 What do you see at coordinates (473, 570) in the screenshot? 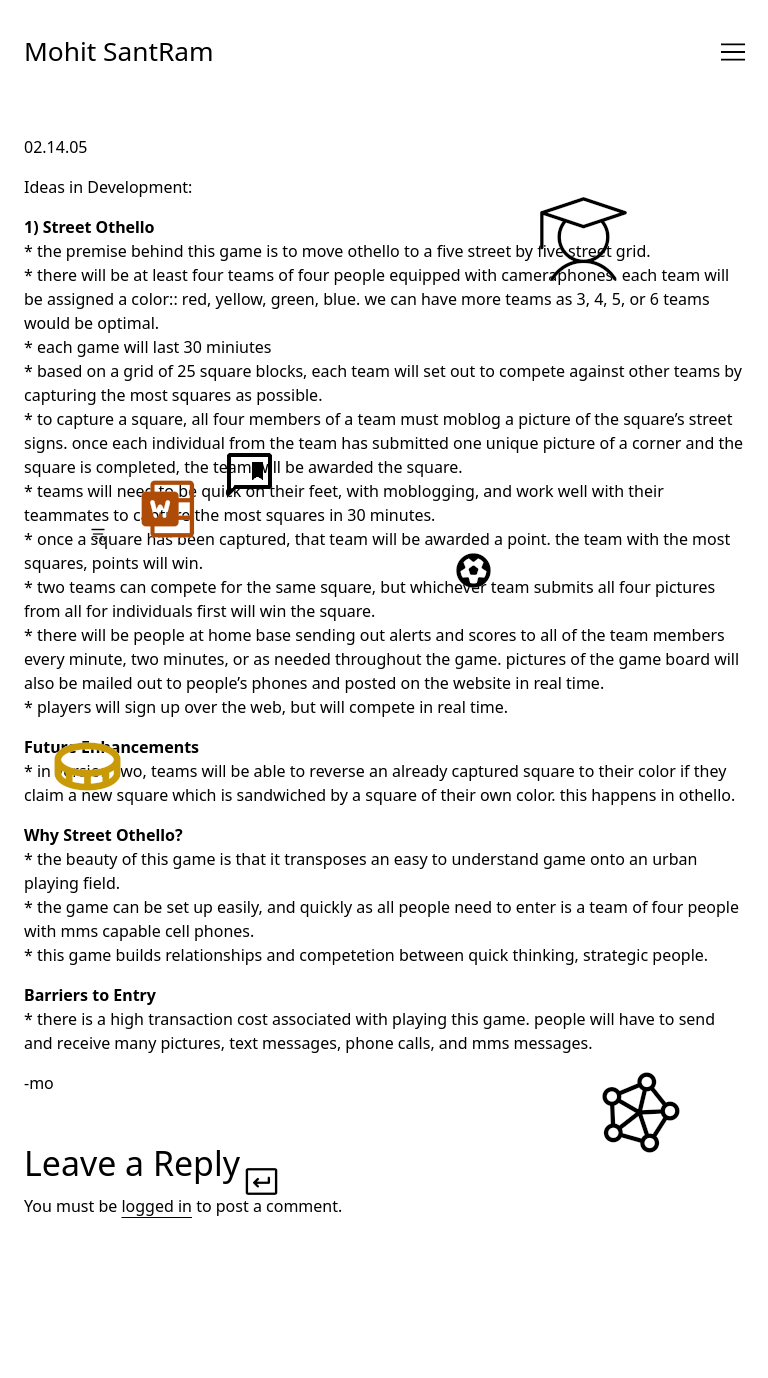
I see `access sports or soccer-related content` at bounding box center [473, 570].